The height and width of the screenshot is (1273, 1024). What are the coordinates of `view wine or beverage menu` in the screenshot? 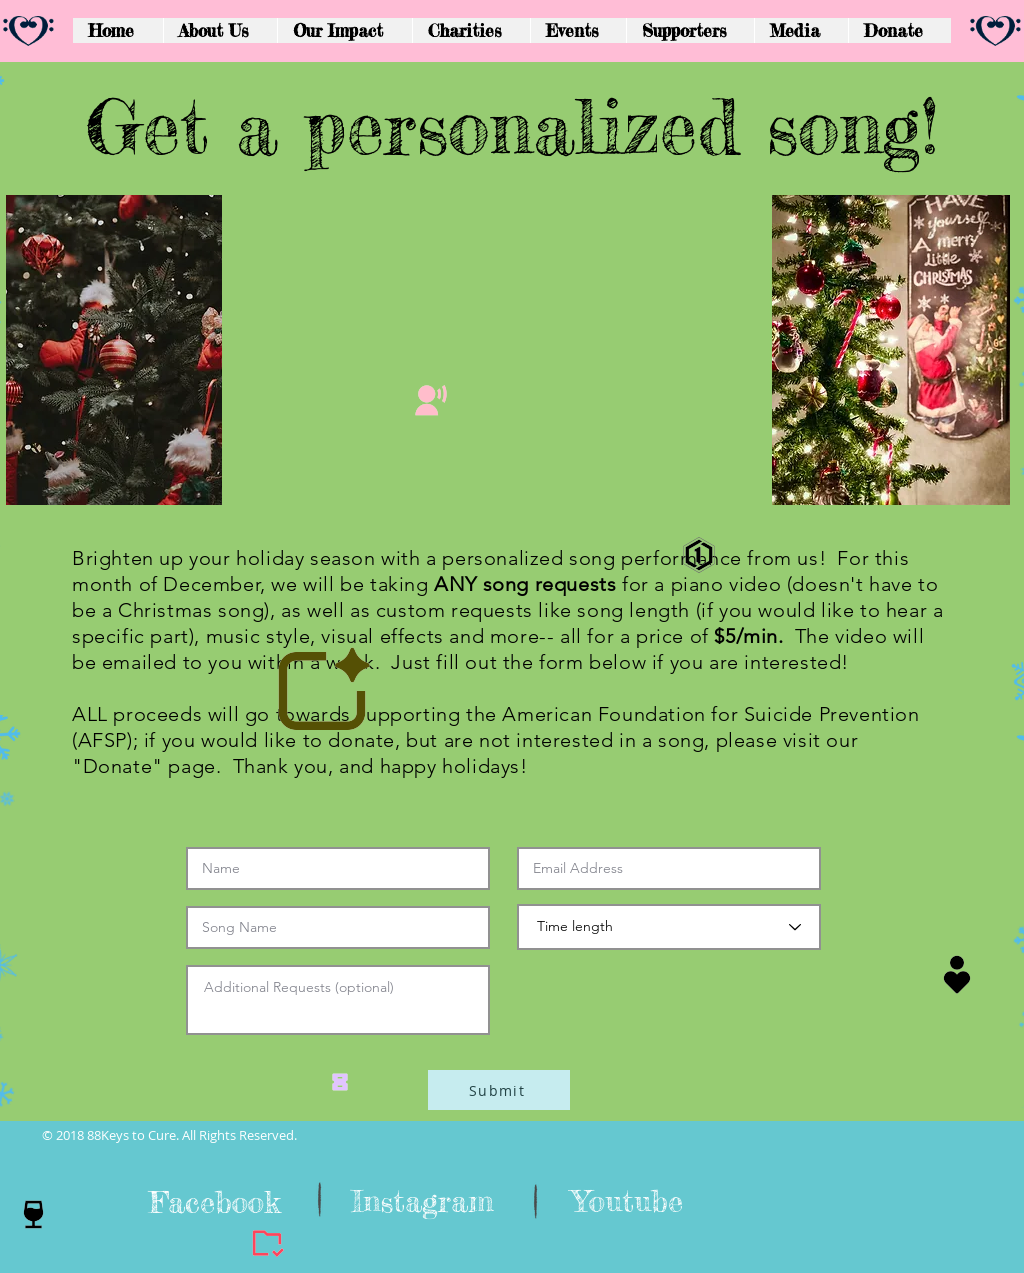 It's located at (33, 1214).